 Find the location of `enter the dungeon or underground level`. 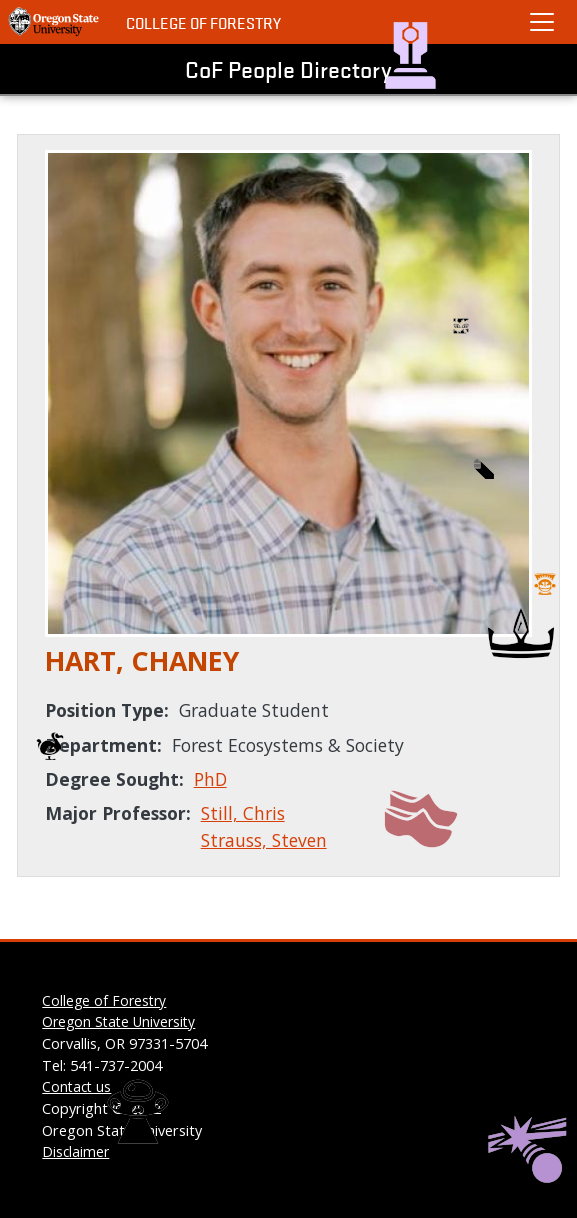

enter the dungeon or underground level is located at coordinates (483, 468).